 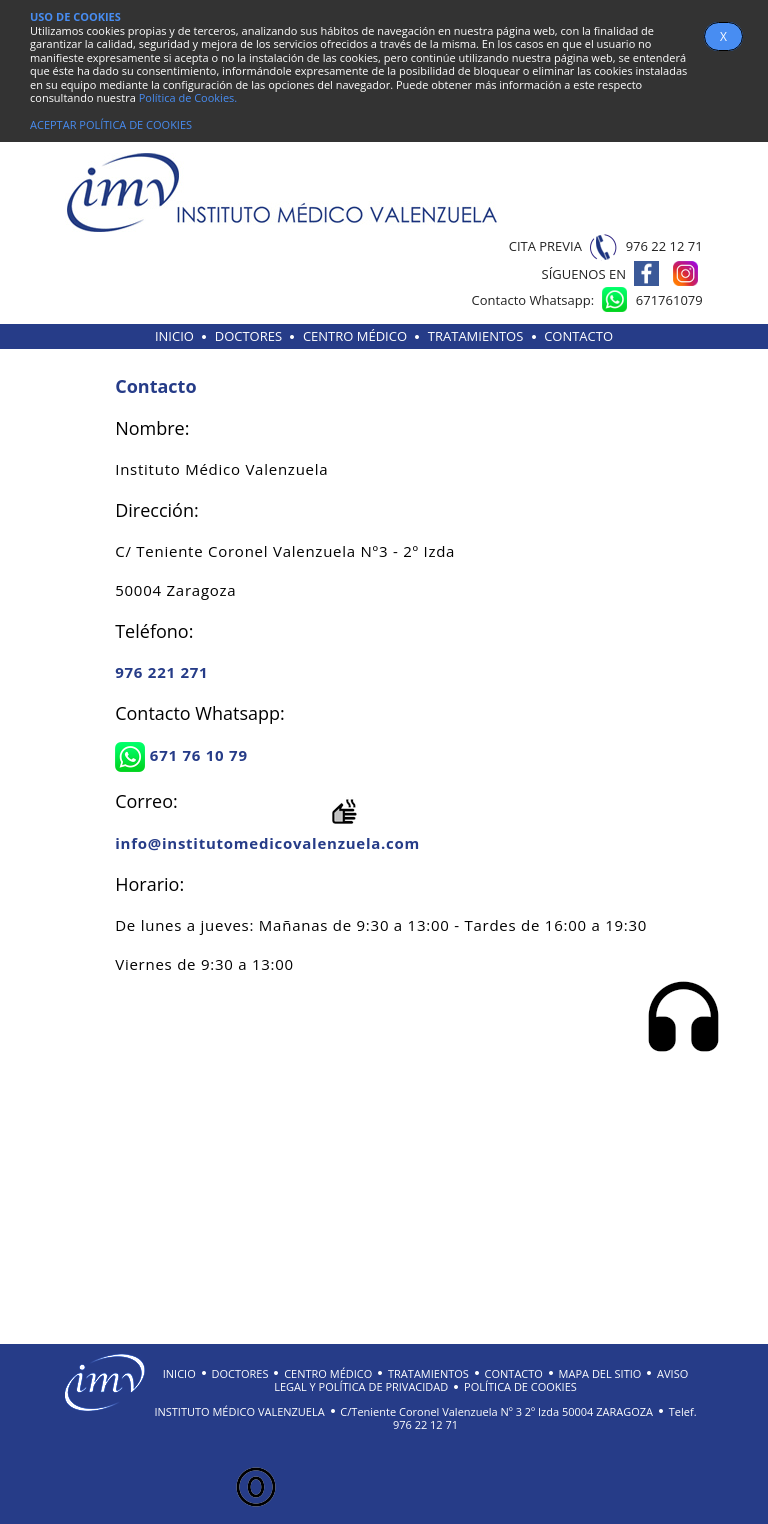 What do you see at coordinates (683, 1016) in the screenshot?
I see `access audio or music playback` at bounding box center [683, 1016].